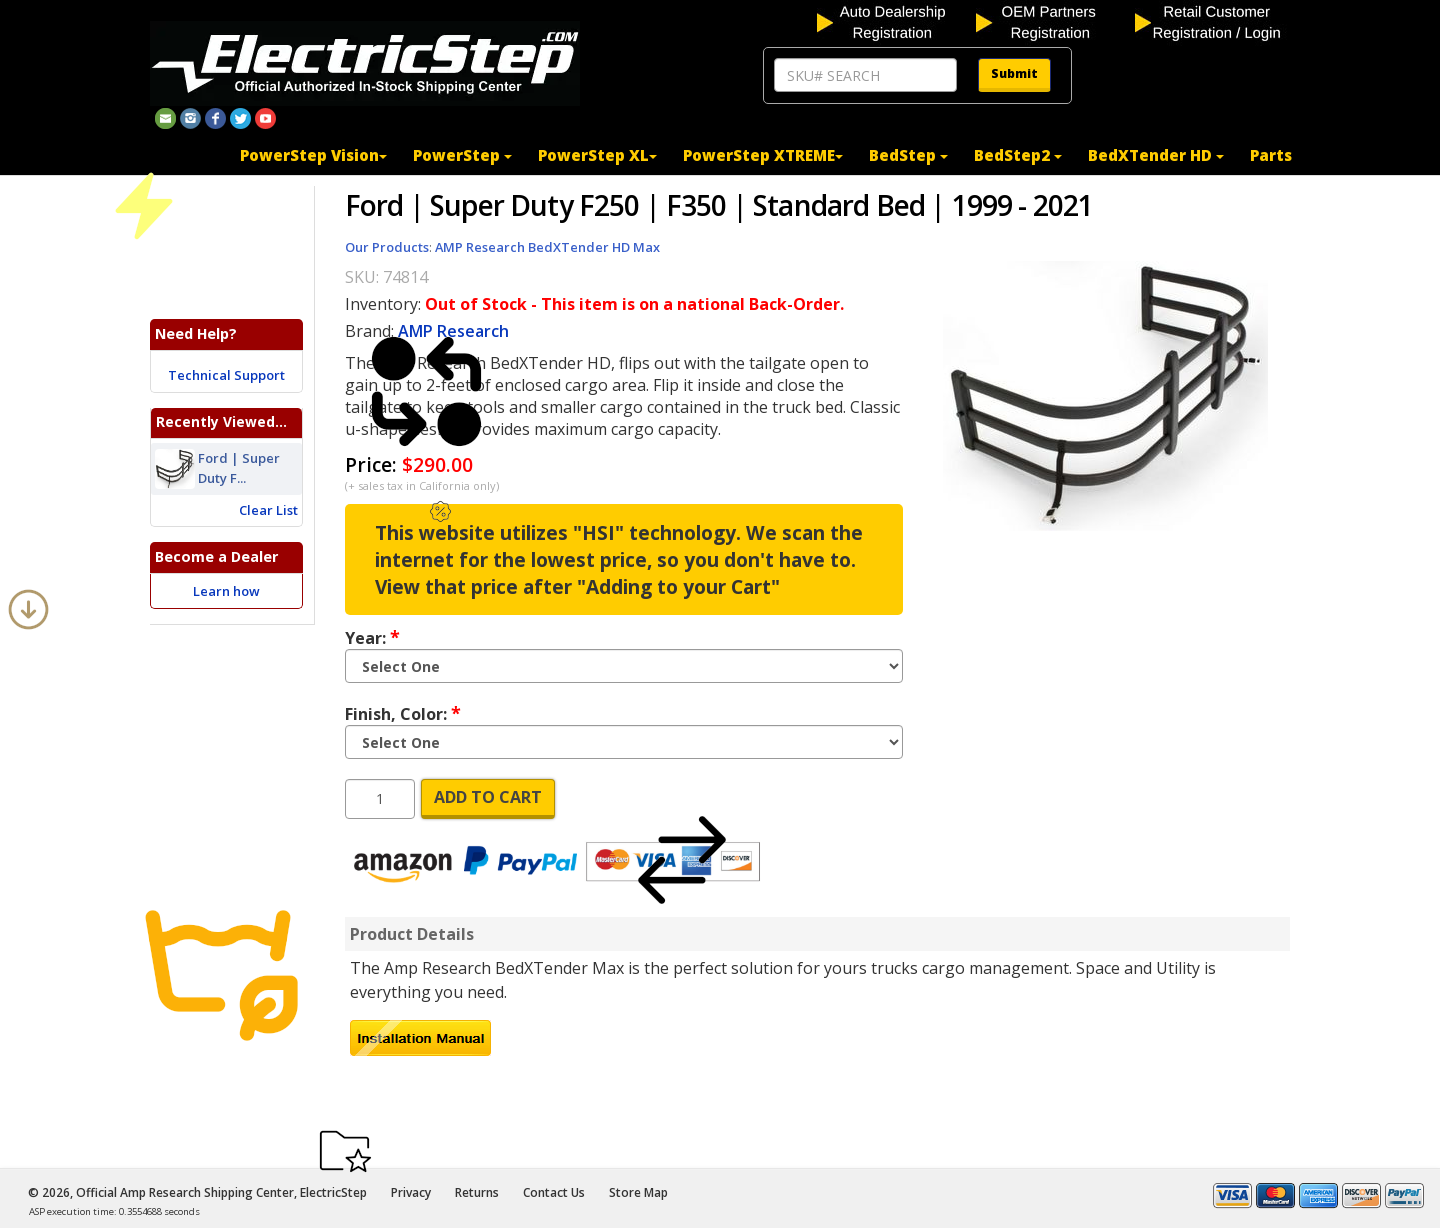 Image resolution: width=1440 pixels, height=1228 pixels. Describe the element at coordinates (144, 206) in the screenshot. I see `indicates flash or lightning mode is enabled` at that location.